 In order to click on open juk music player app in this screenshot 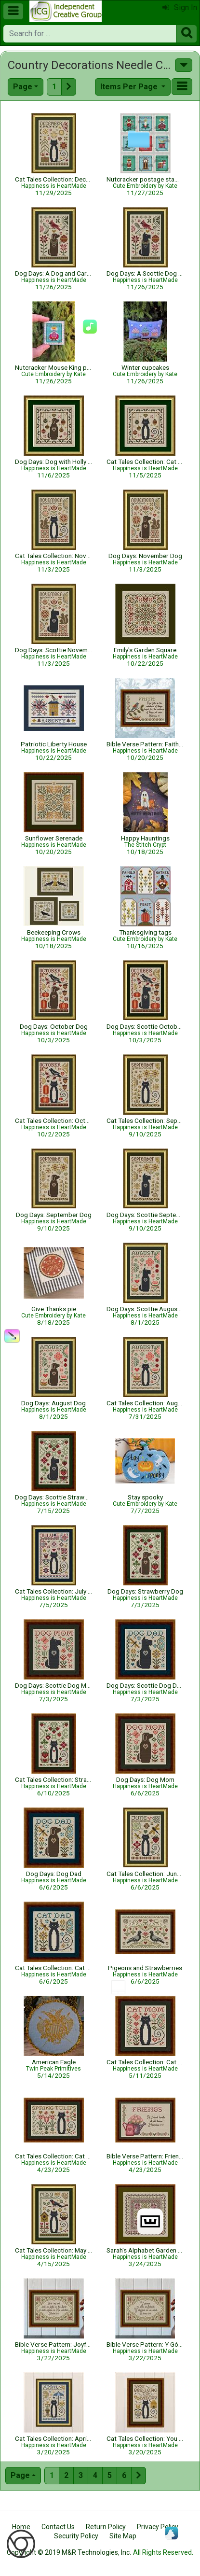, I will do `click(90, 326)`.